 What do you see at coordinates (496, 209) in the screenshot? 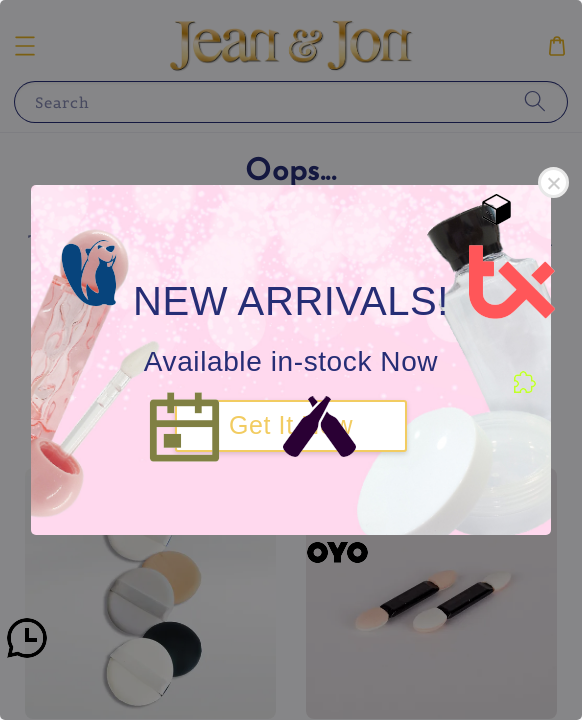
I see `opentofu infrastructure as code platform` at bounding box center [496, 209].